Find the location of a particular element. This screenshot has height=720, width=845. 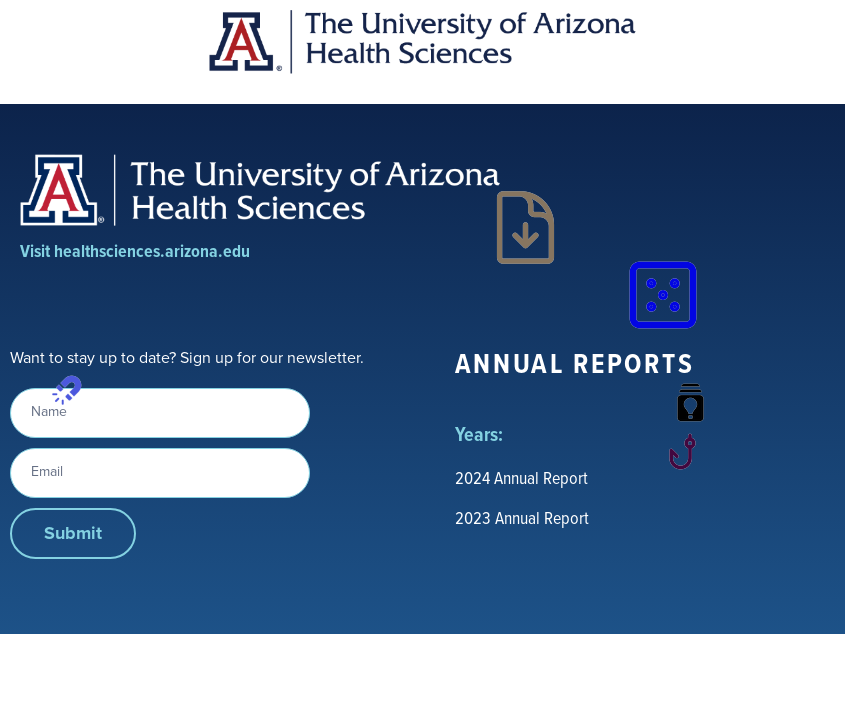

view batch prediction results is located at coordinates (690, 402).